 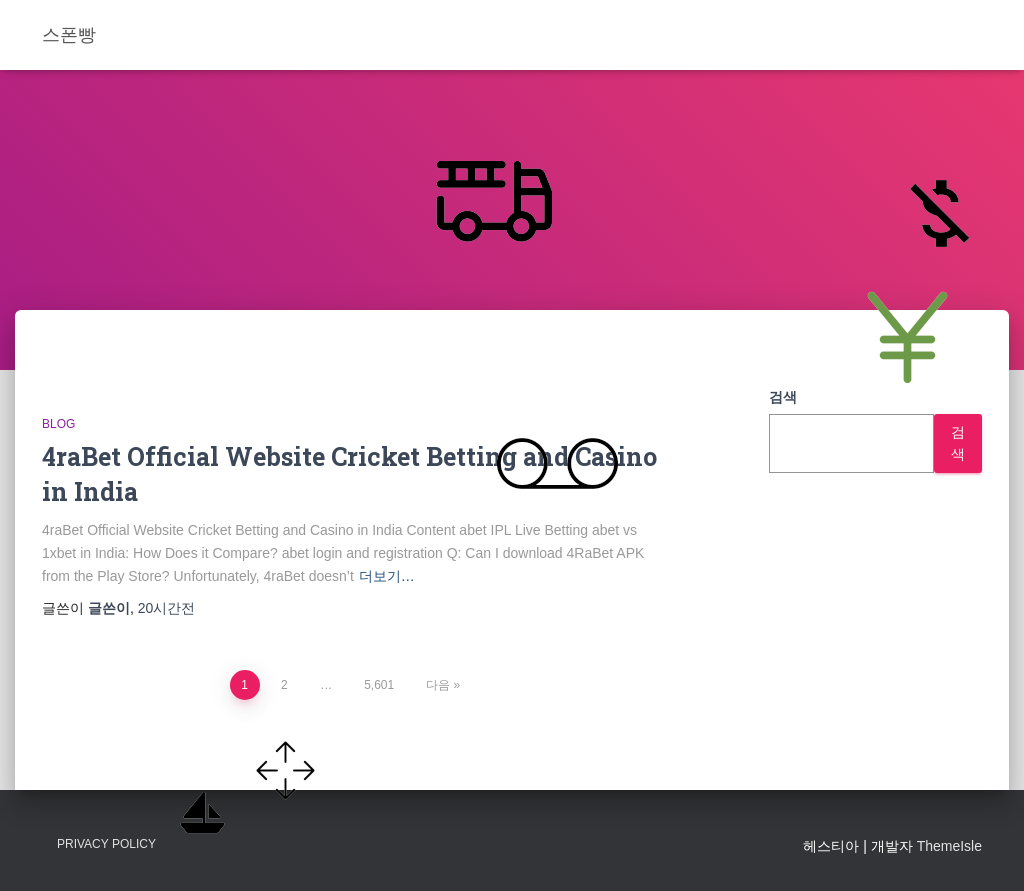 What do you see at coordinates (907, 335) in the screenshot?
I see `view prices in Japanese yen` at bounding box center [907, 335].